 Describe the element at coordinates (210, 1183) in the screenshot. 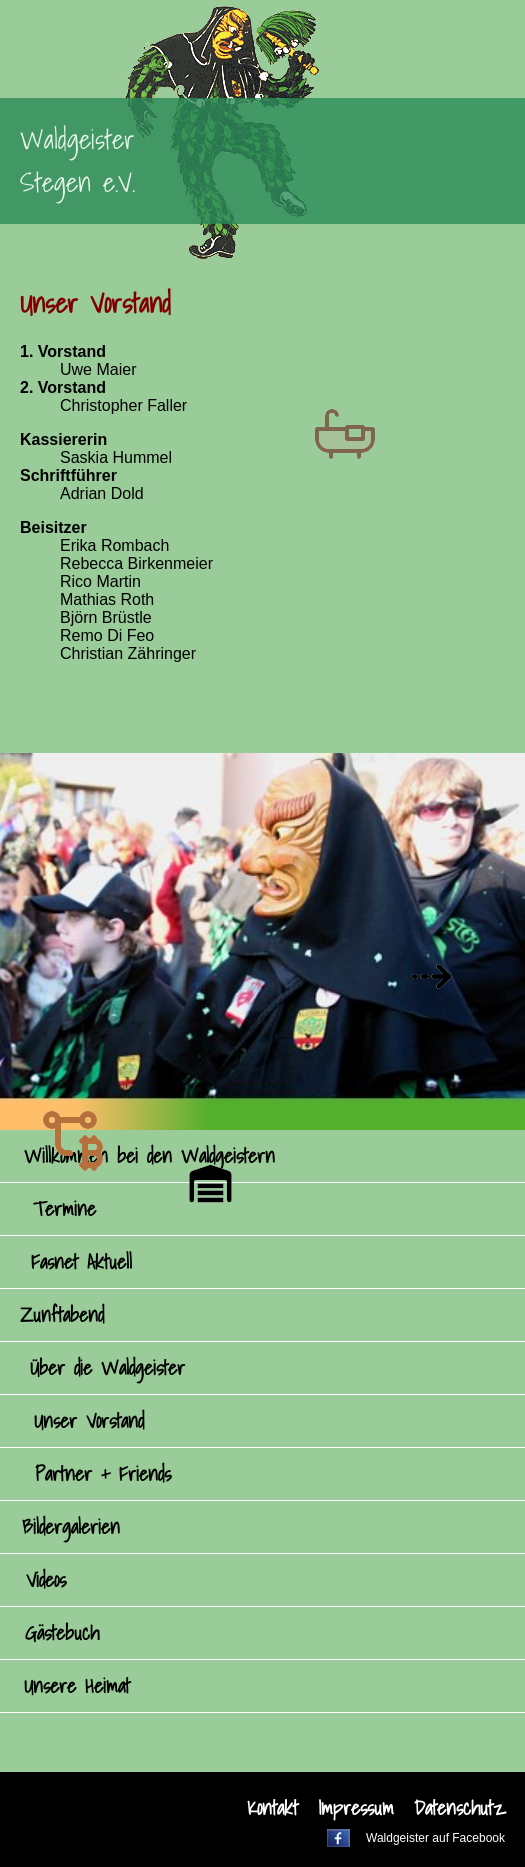

I see `access warehouse or storage inventory` at that location.